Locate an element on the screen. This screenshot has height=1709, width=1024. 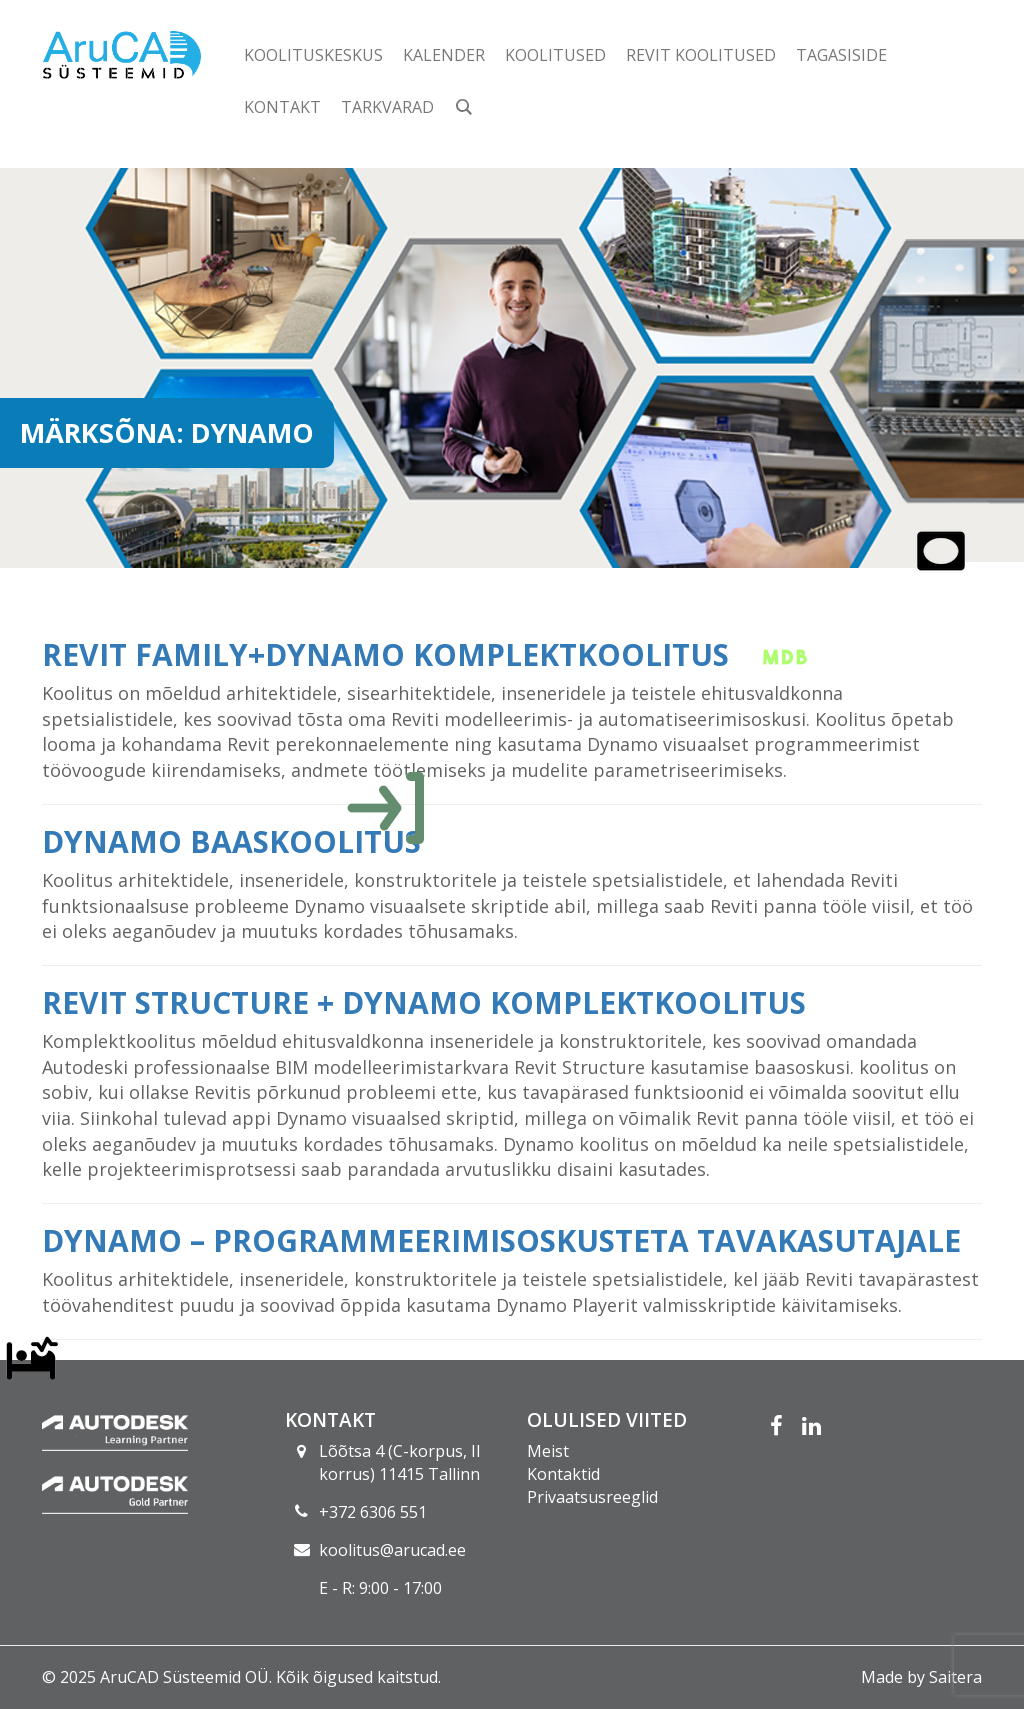
apply vignette effect to photo is located at coordinates (941, 551).